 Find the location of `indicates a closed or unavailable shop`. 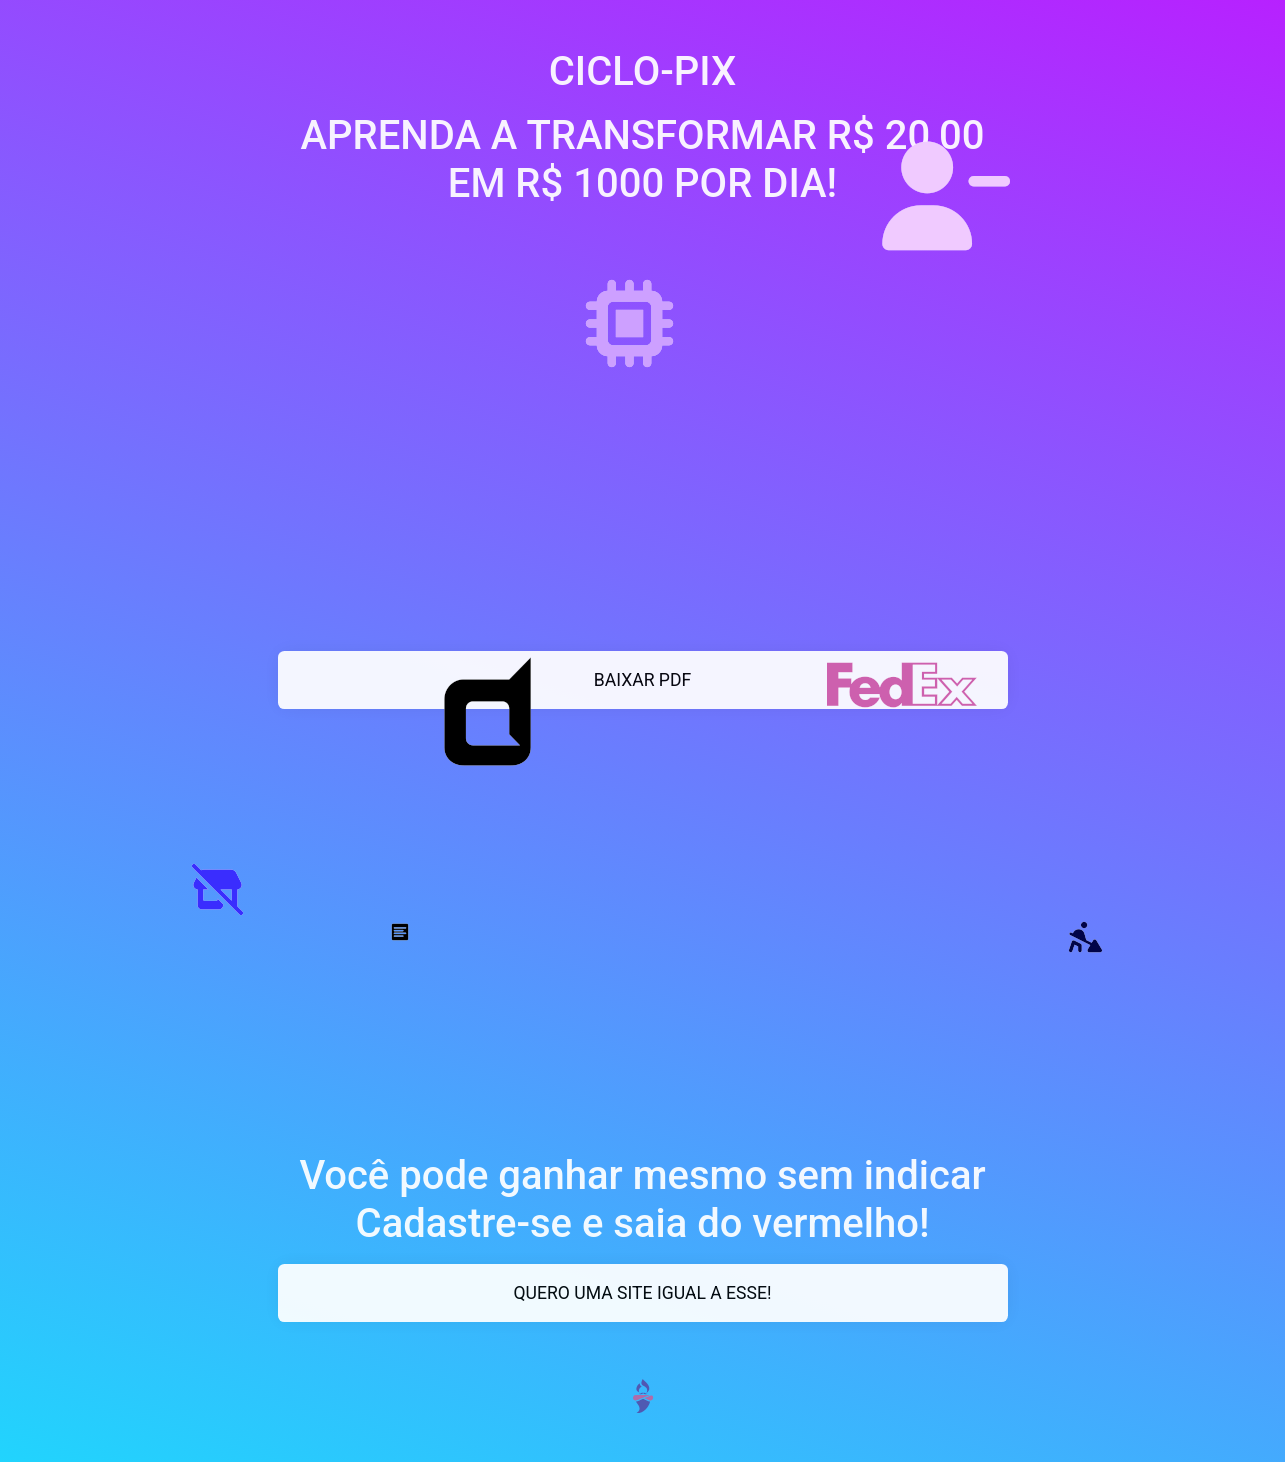

indicates a closed or unavailable shop is located at coordinates (217, 889).